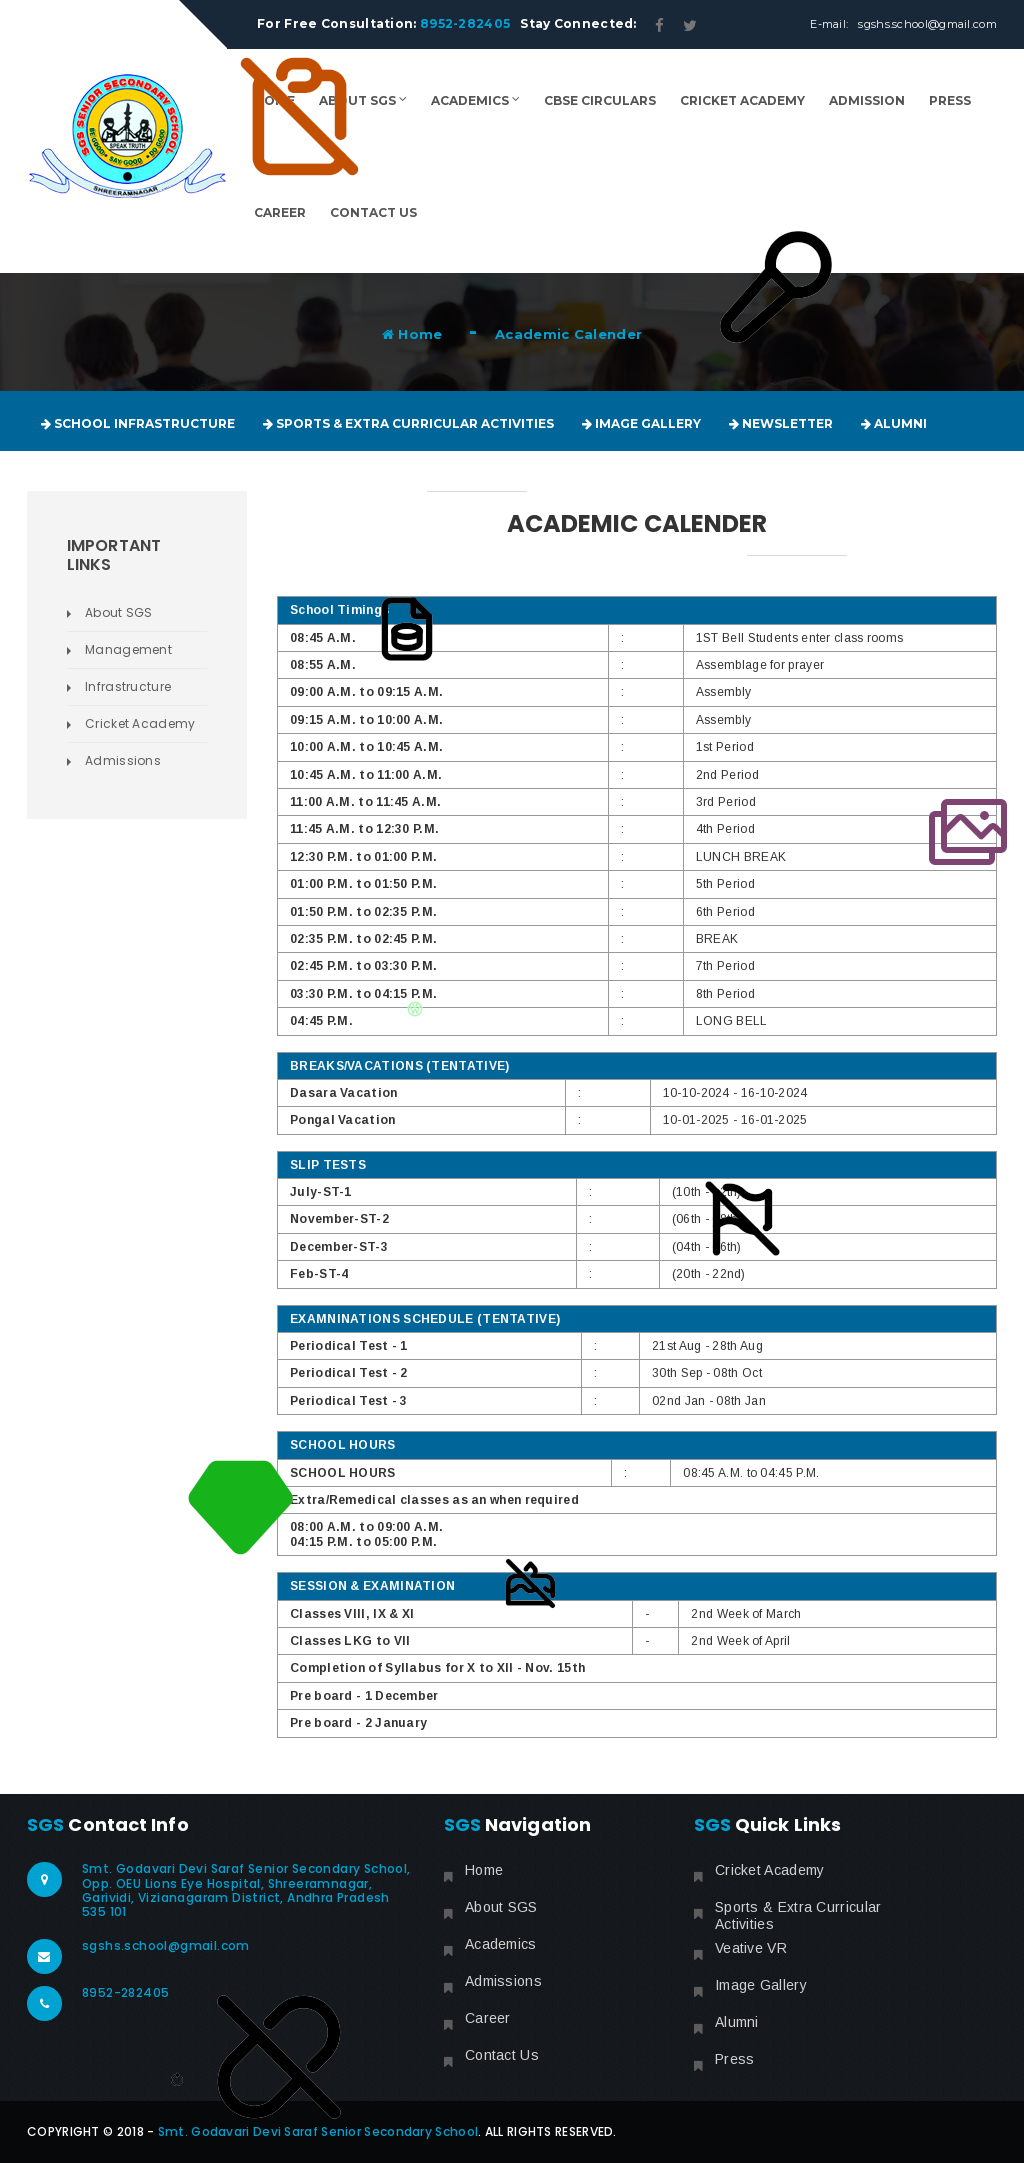  What do you see at coordinates (776, 287) in the screenshot?
I see `tap to start voice recording` at bounding box center [776, 287].